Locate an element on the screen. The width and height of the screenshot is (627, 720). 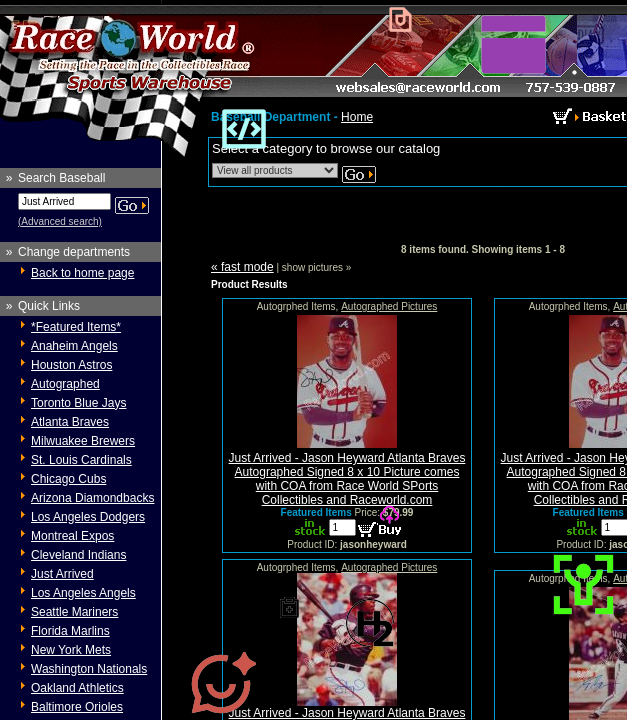
view protected or secured document is located at coordinates (400, 19).